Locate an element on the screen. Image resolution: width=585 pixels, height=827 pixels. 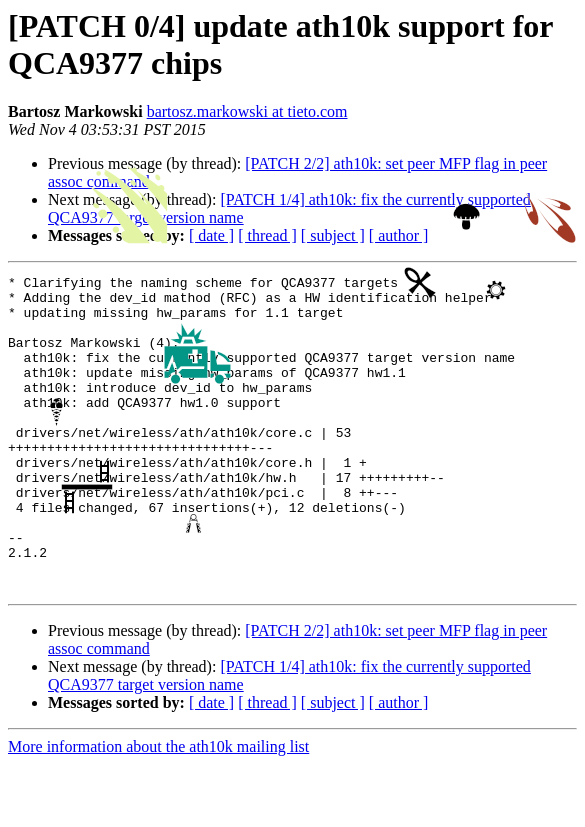
indicates a violent attack or slash action is located at coordinates (128, 204).